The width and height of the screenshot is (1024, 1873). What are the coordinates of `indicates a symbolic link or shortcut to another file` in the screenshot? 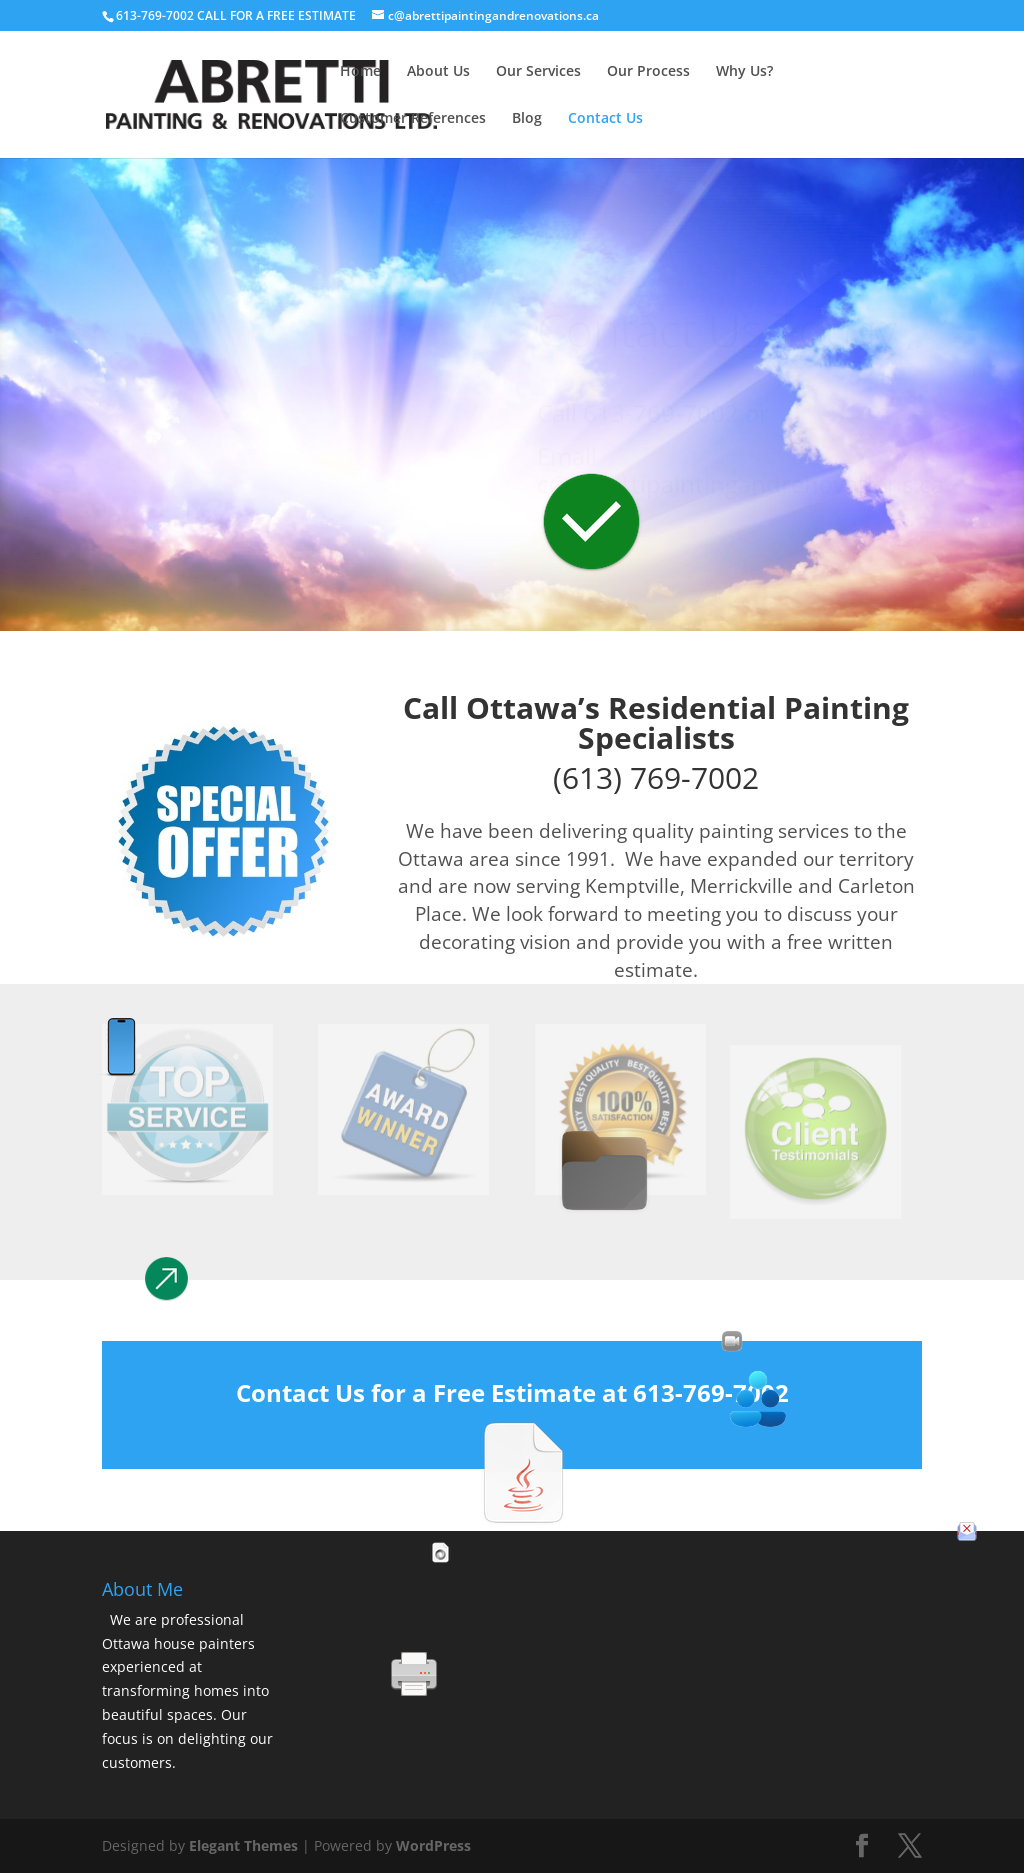 It's located at (166, 1278).